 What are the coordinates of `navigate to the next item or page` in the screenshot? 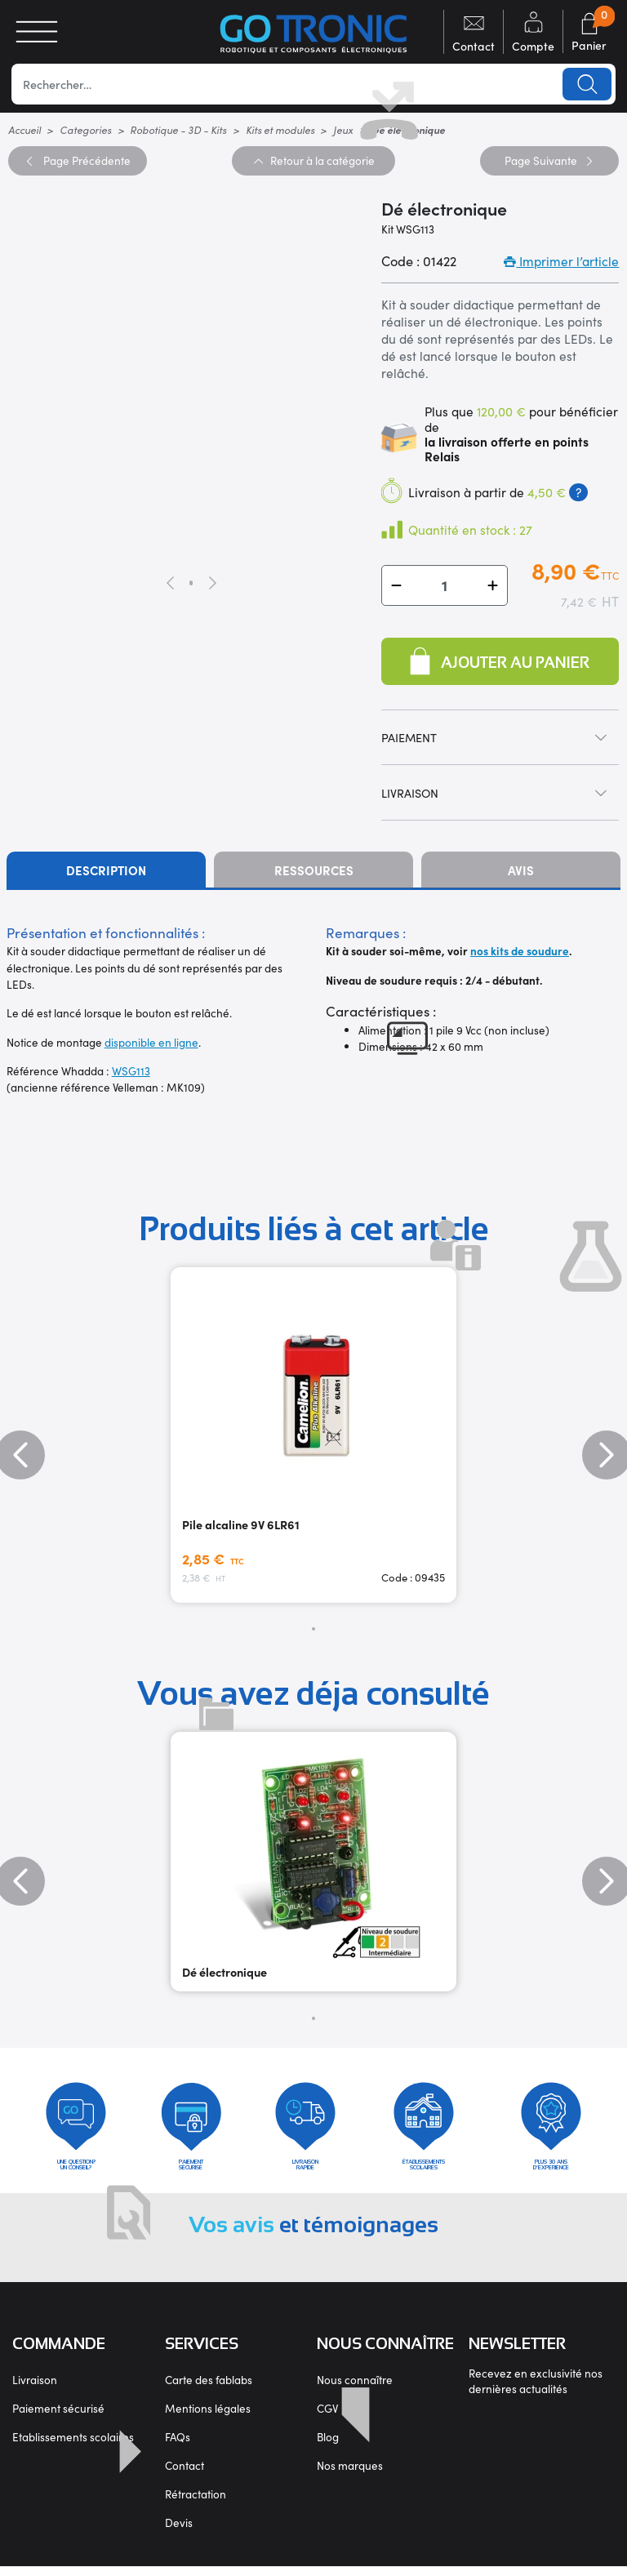 It's located at (128, 2451).